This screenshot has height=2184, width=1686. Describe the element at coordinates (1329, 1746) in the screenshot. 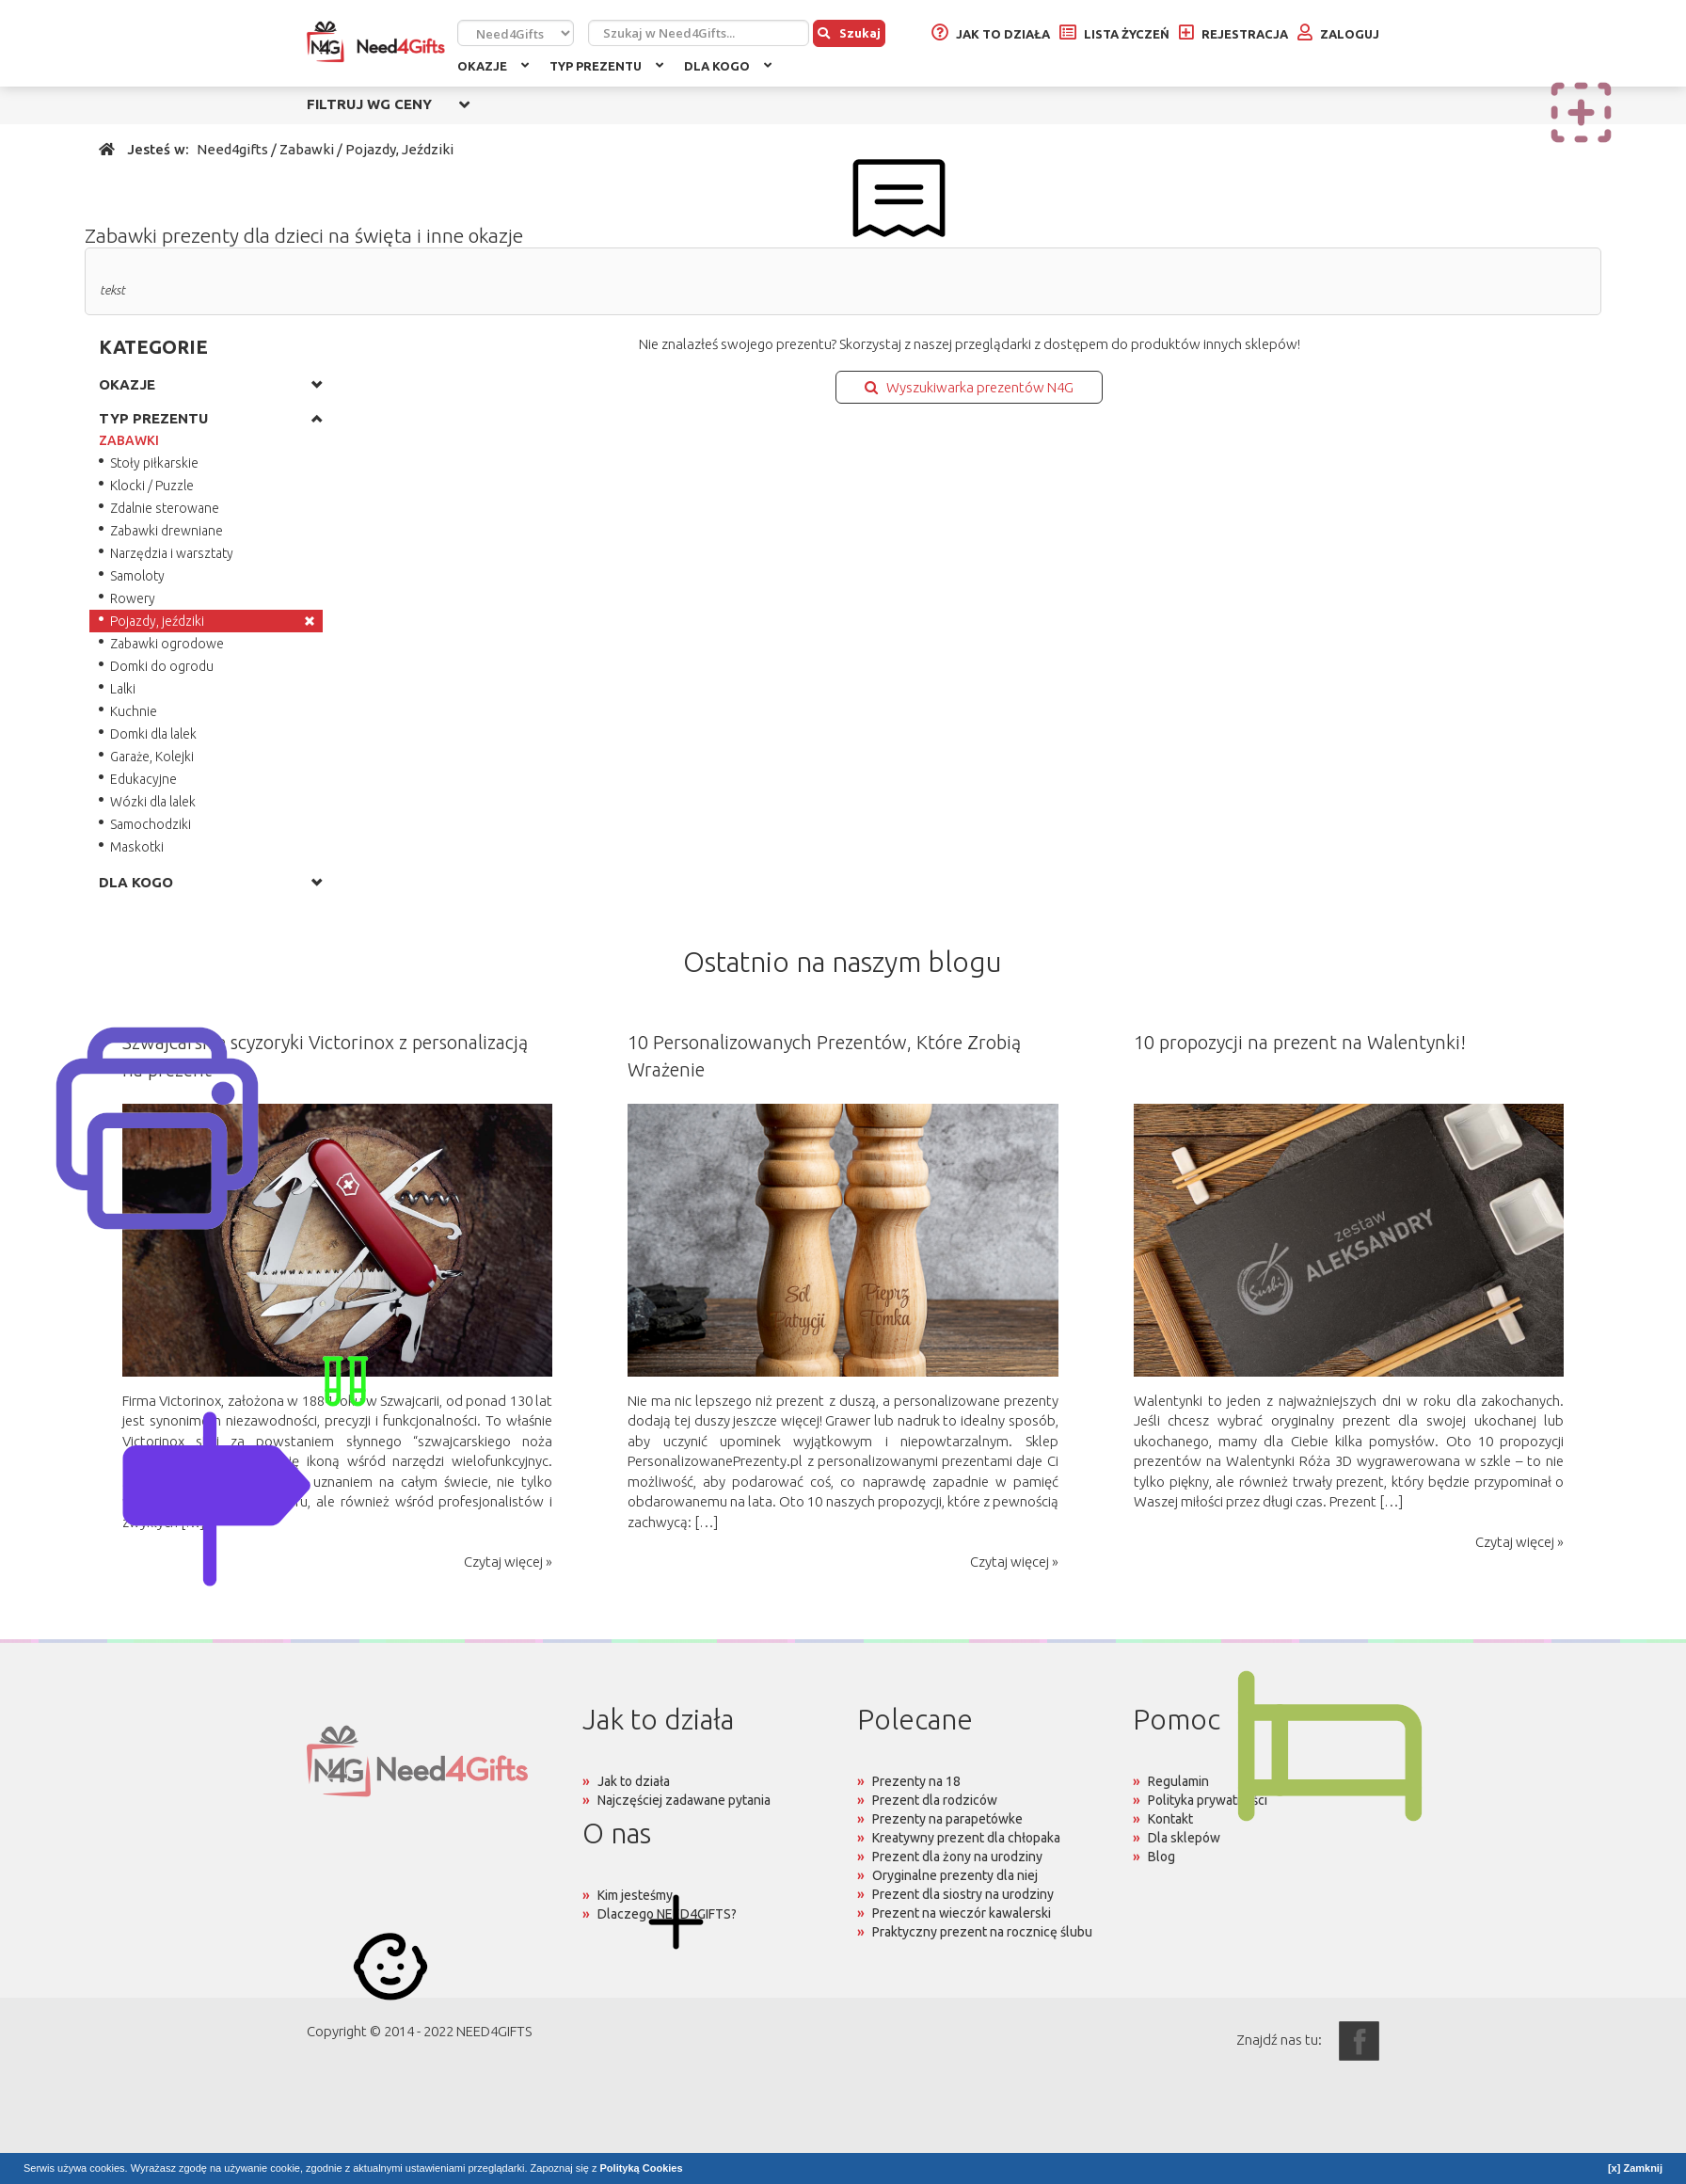

I see `view accommodation or hotel options` at that location.